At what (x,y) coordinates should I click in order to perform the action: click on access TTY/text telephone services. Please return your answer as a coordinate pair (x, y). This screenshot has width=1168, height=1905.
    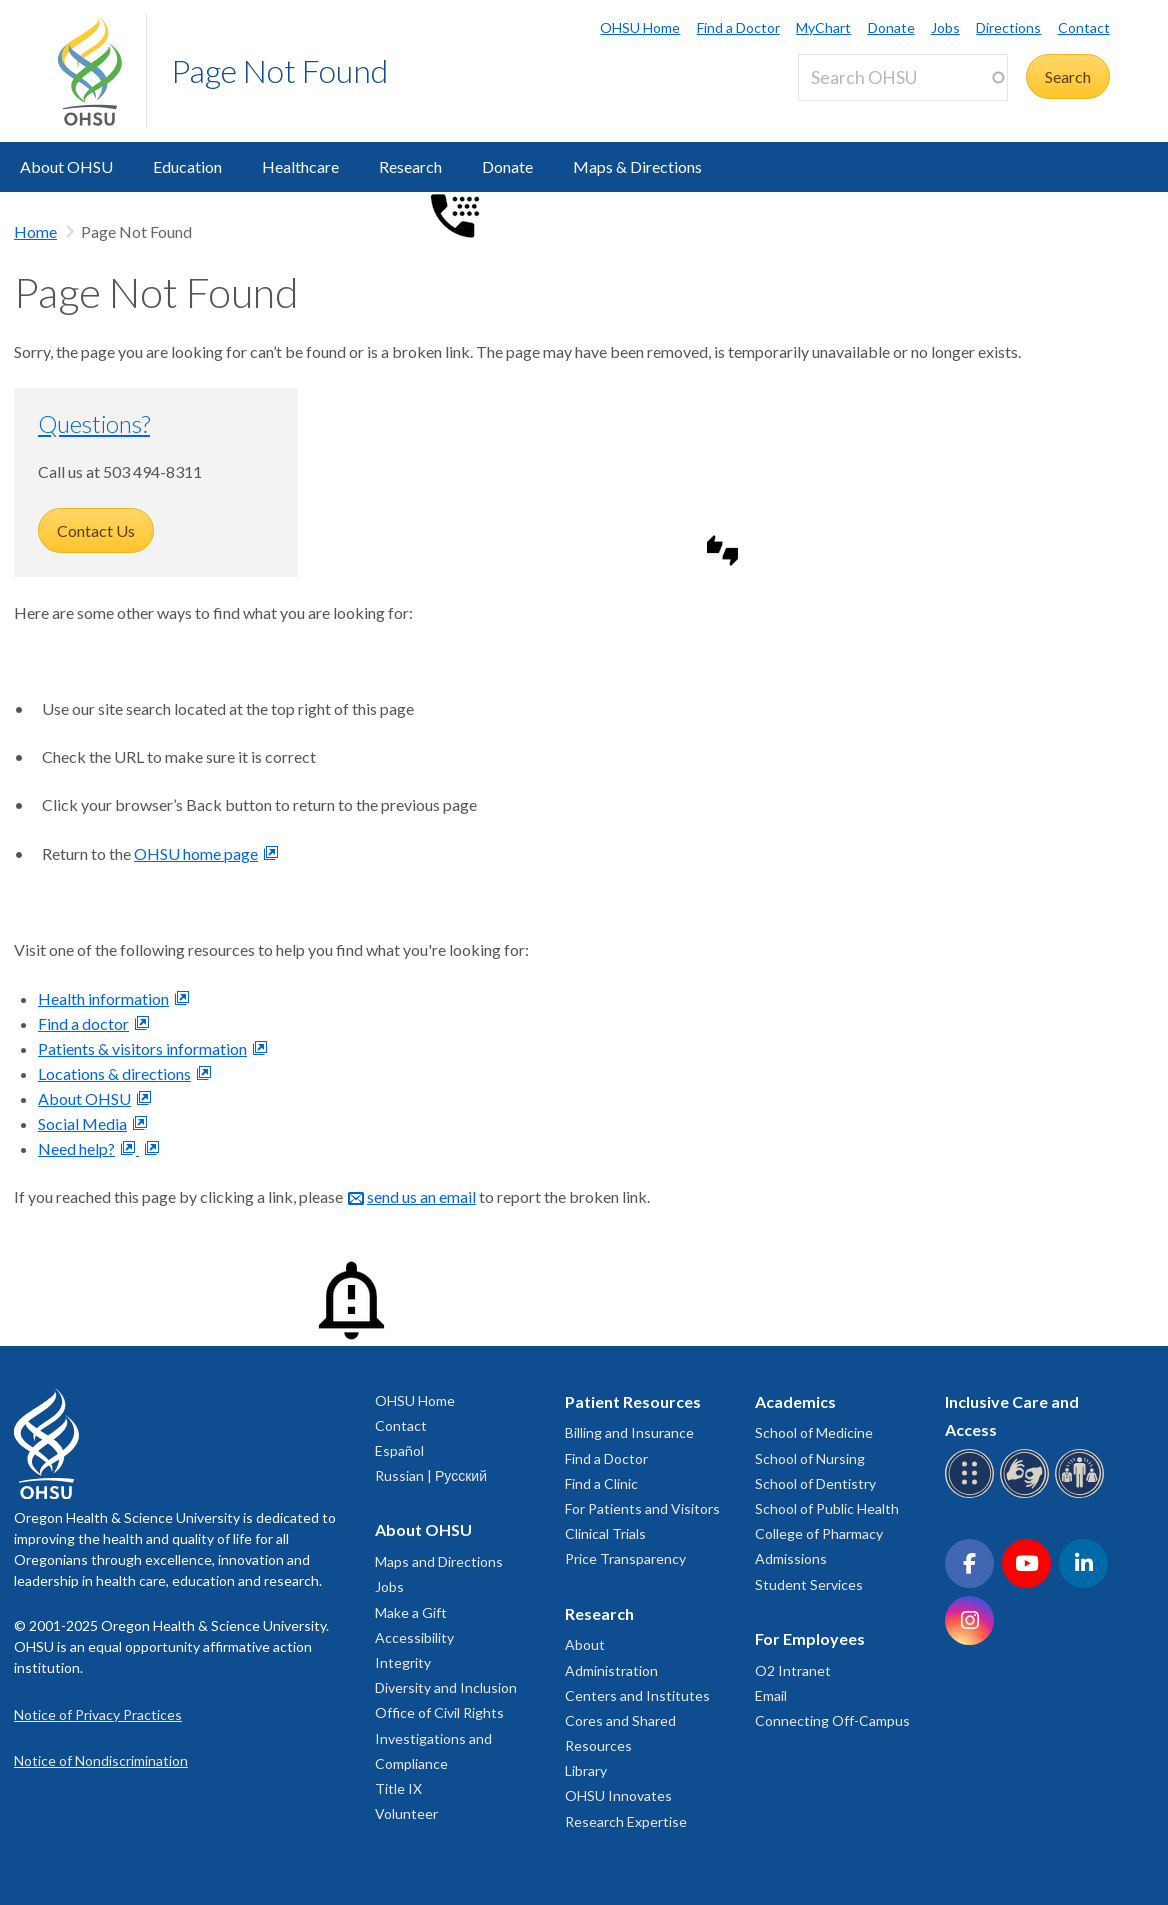
    Looking at the image, I should click on (455, 216).